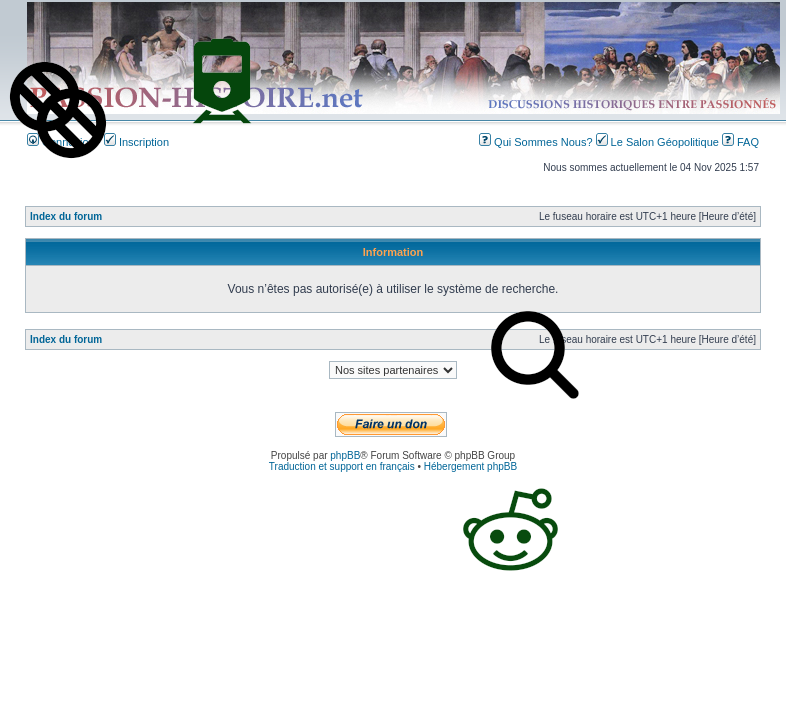 Image resolution: width=786 pixels, height=720 pixels. I want to click on open Reddit app, so click(510, 529).